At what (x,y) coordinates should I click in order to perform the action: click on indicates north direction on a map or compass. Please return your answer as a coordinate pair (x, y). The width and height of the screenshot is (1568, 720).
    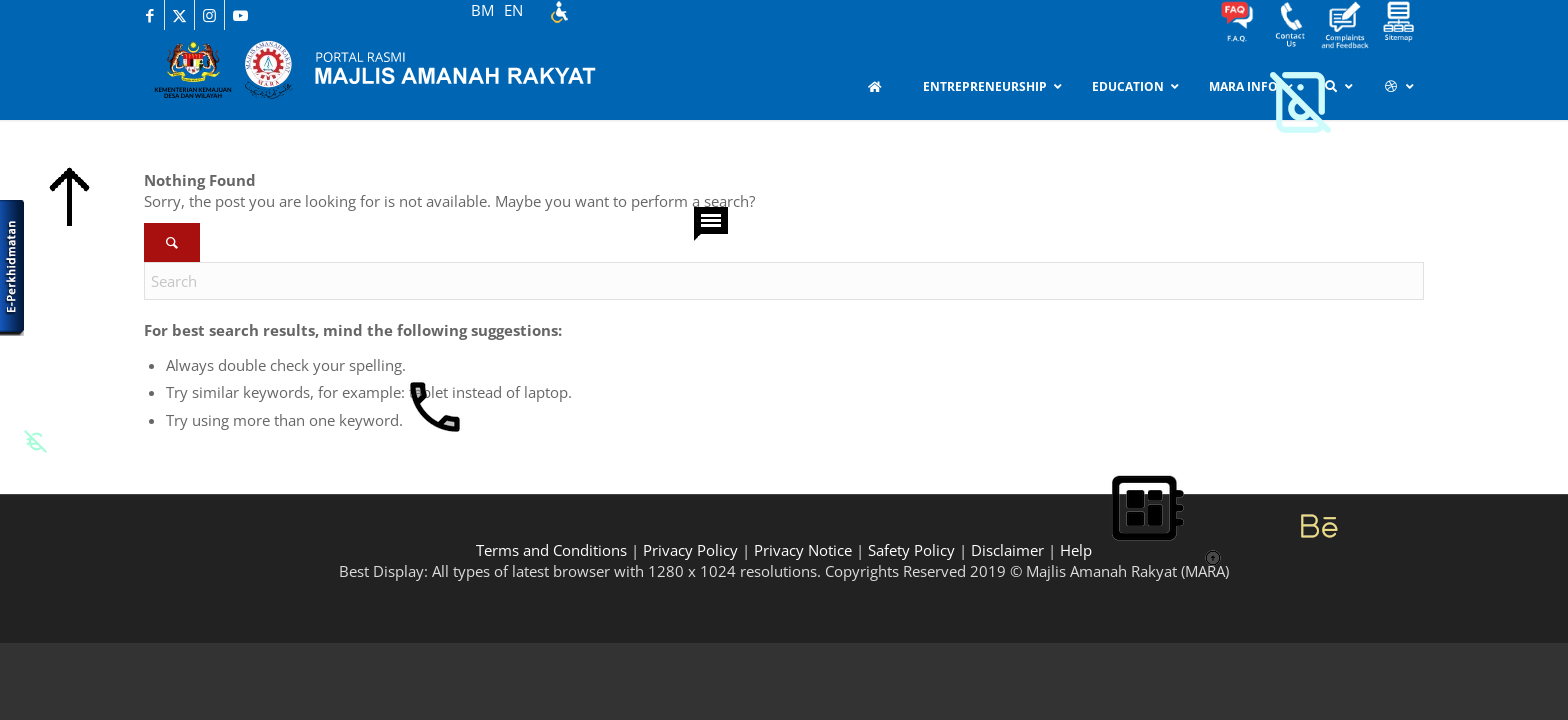
    Looking at the image, I should click on (69, 196).